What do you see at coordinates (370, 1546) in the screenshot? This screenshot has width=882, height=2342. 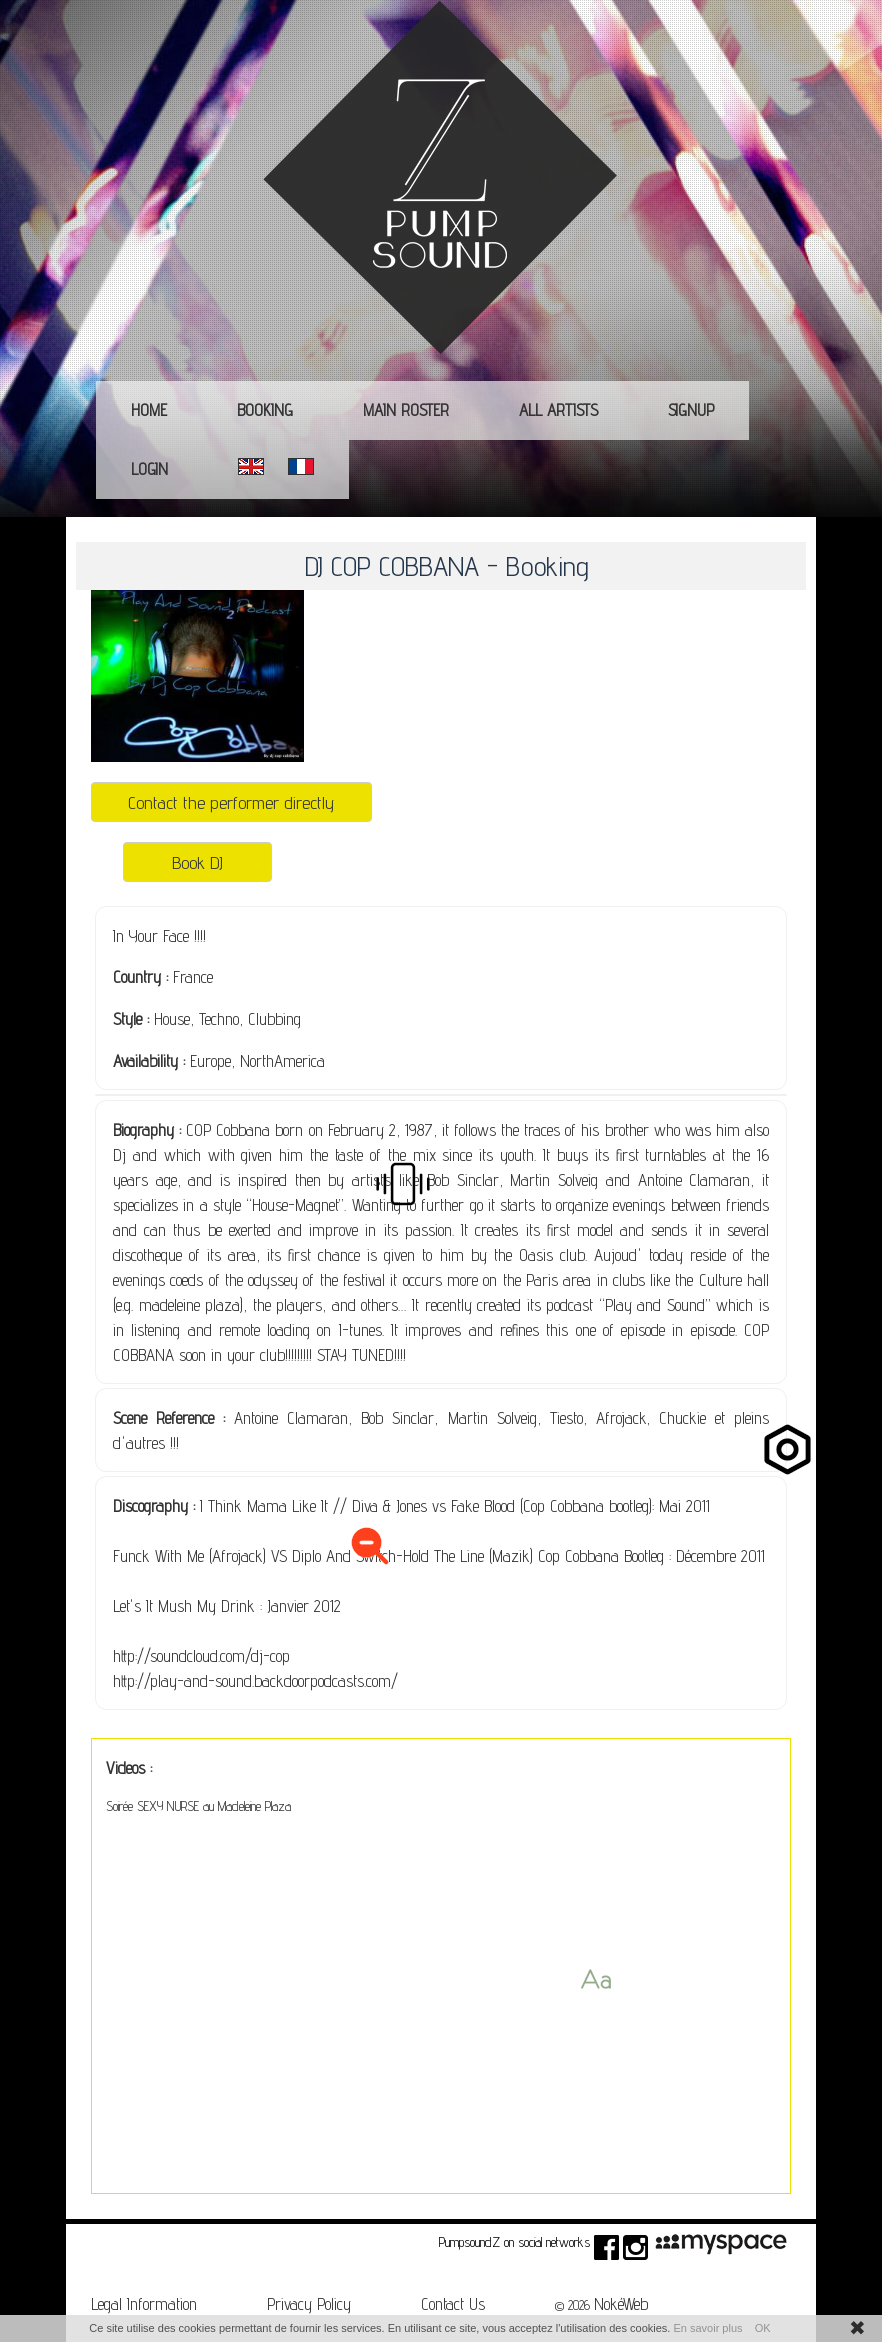 I see `zoom out` at bounding box center [370, 1546].